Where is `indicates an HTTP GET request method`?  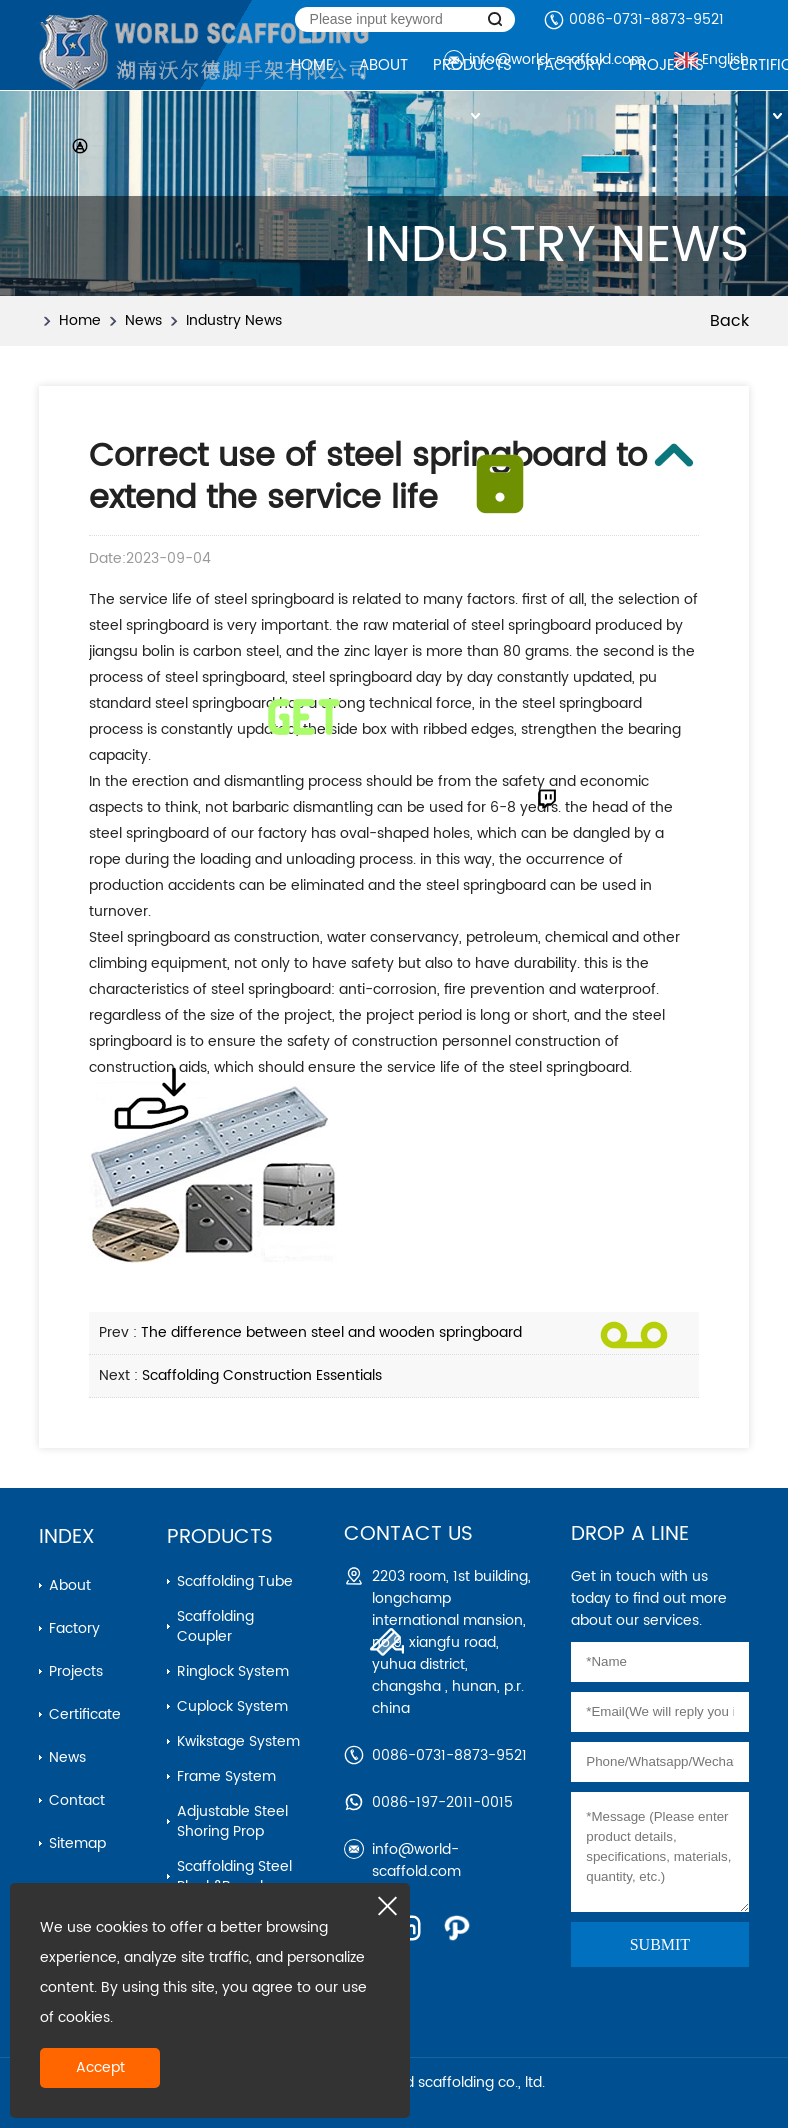
indicates an HTTP GET request method is located at coordinates (304, 717).